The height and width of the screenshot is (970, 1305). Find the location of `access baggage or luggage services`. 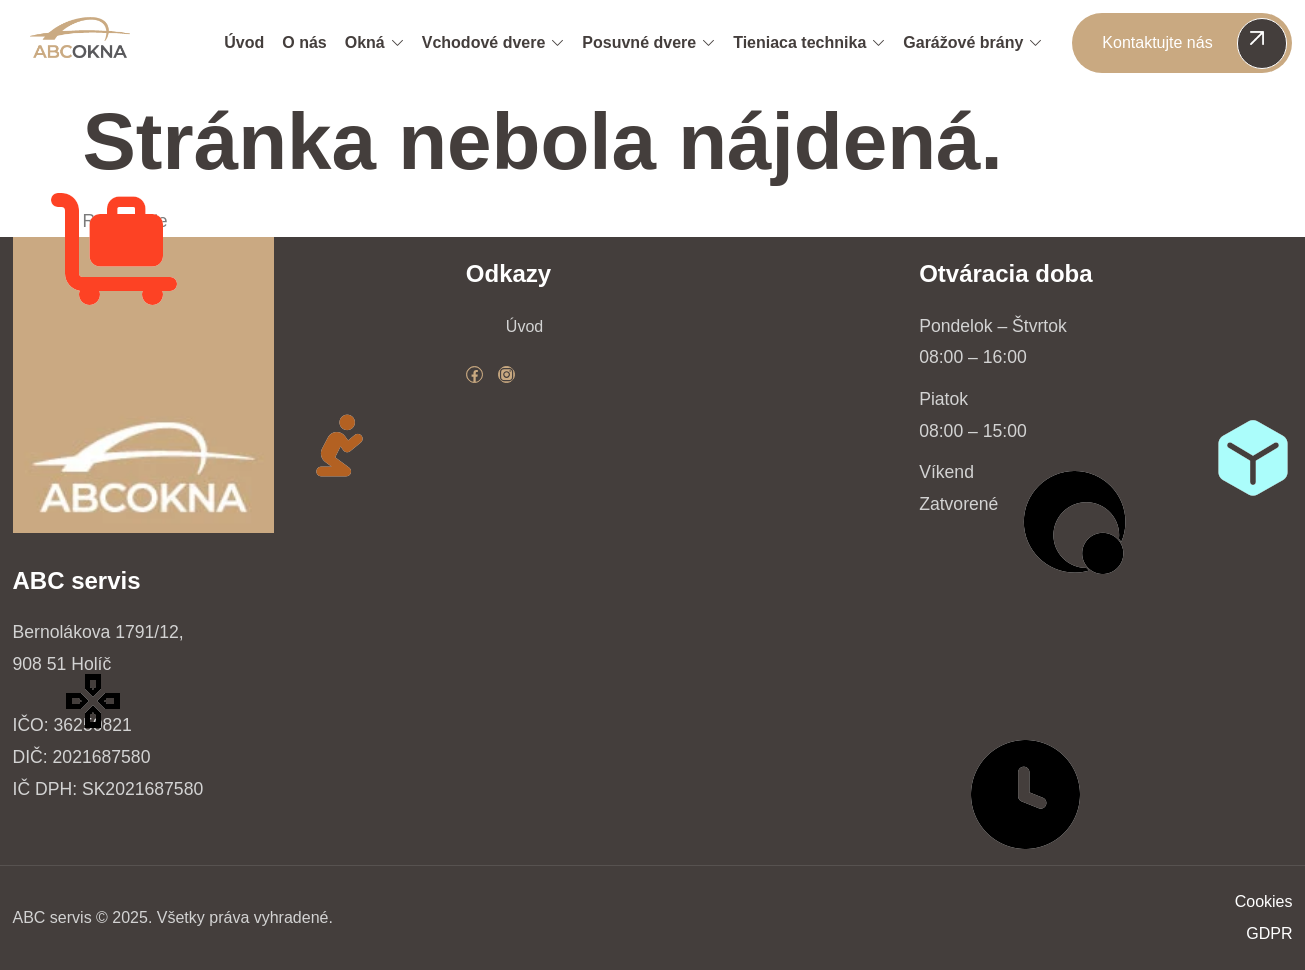

access baggage or luggage services is located at coordinates (114, 249).